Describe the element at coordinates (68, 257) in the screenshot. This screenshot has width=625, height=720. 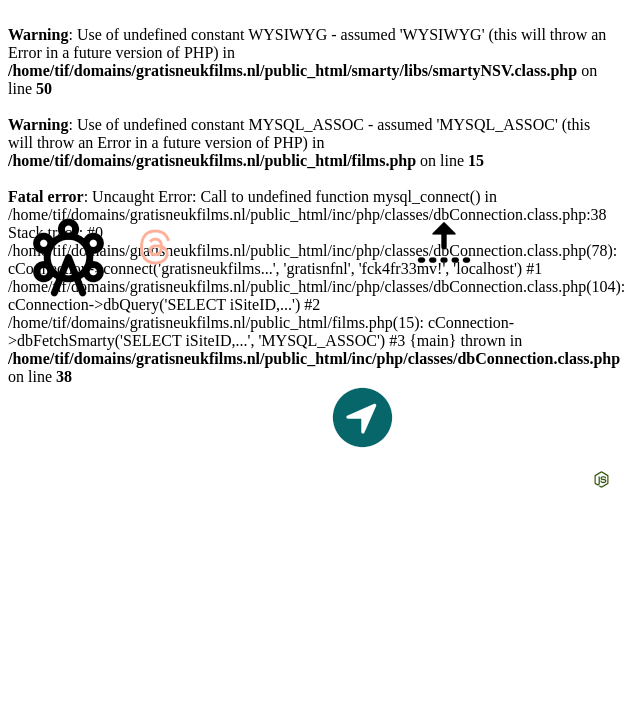
I see `view carousel or ferris wheel attraction` at that location.